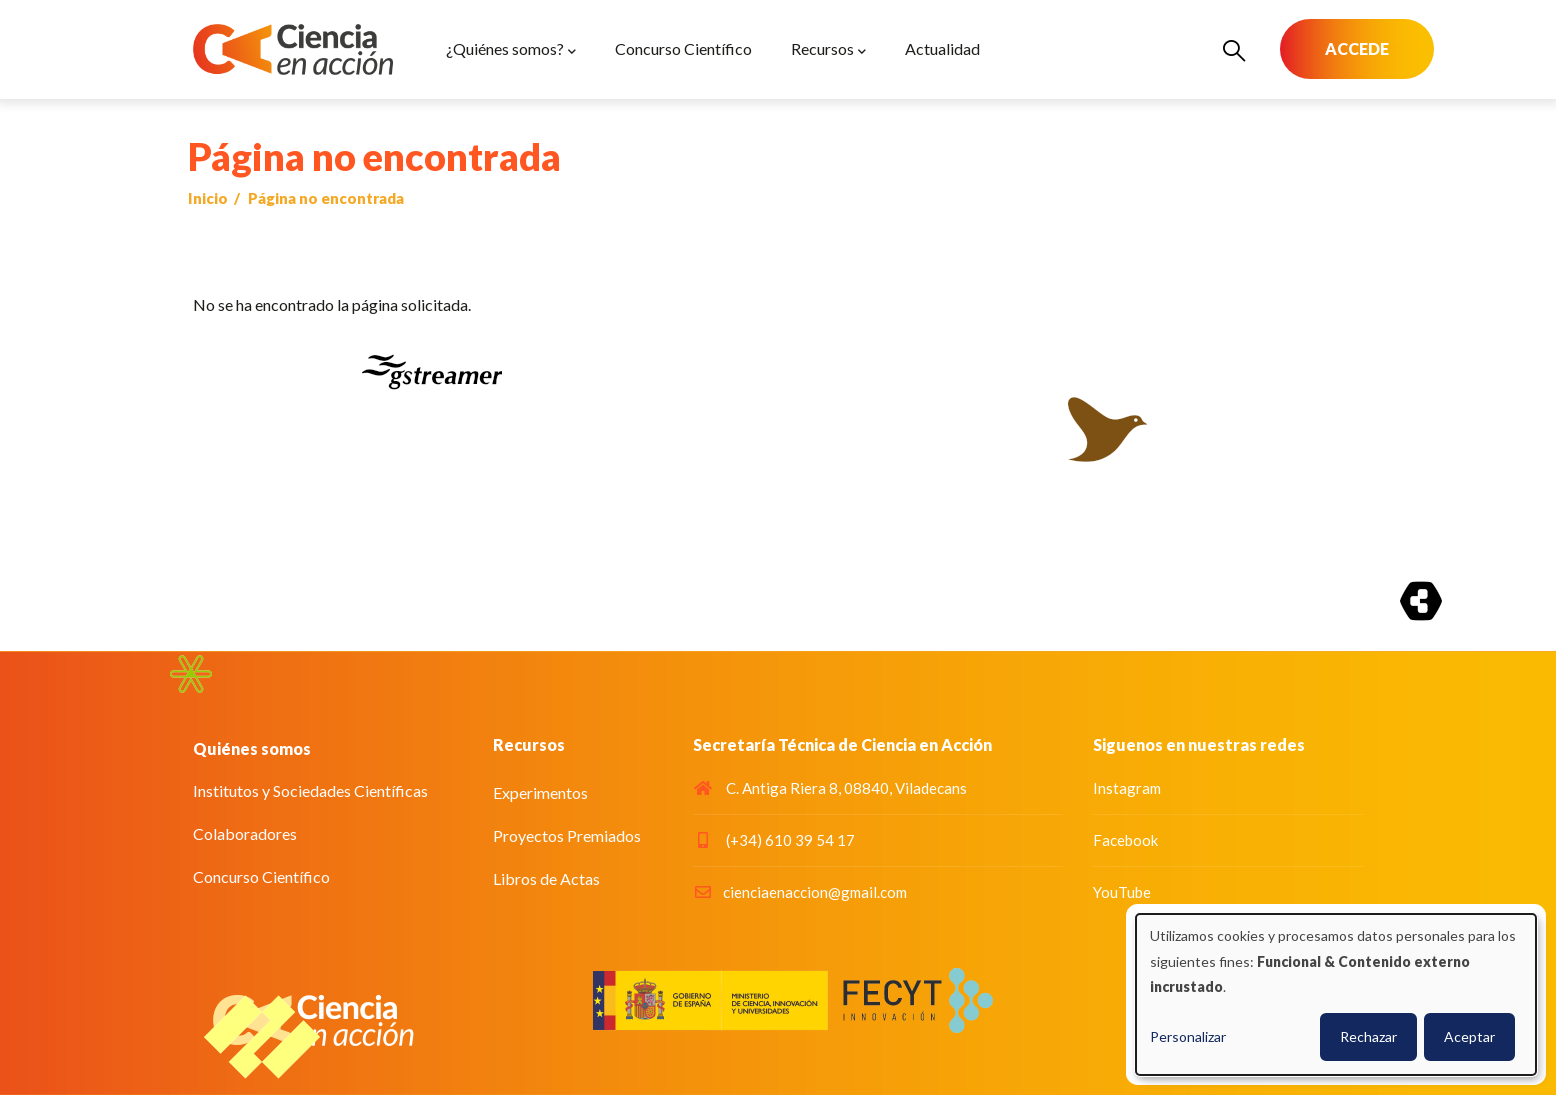 This screenshot has height=1095, width=1556. I want to click on open google authenticator app, so click(191, 674).